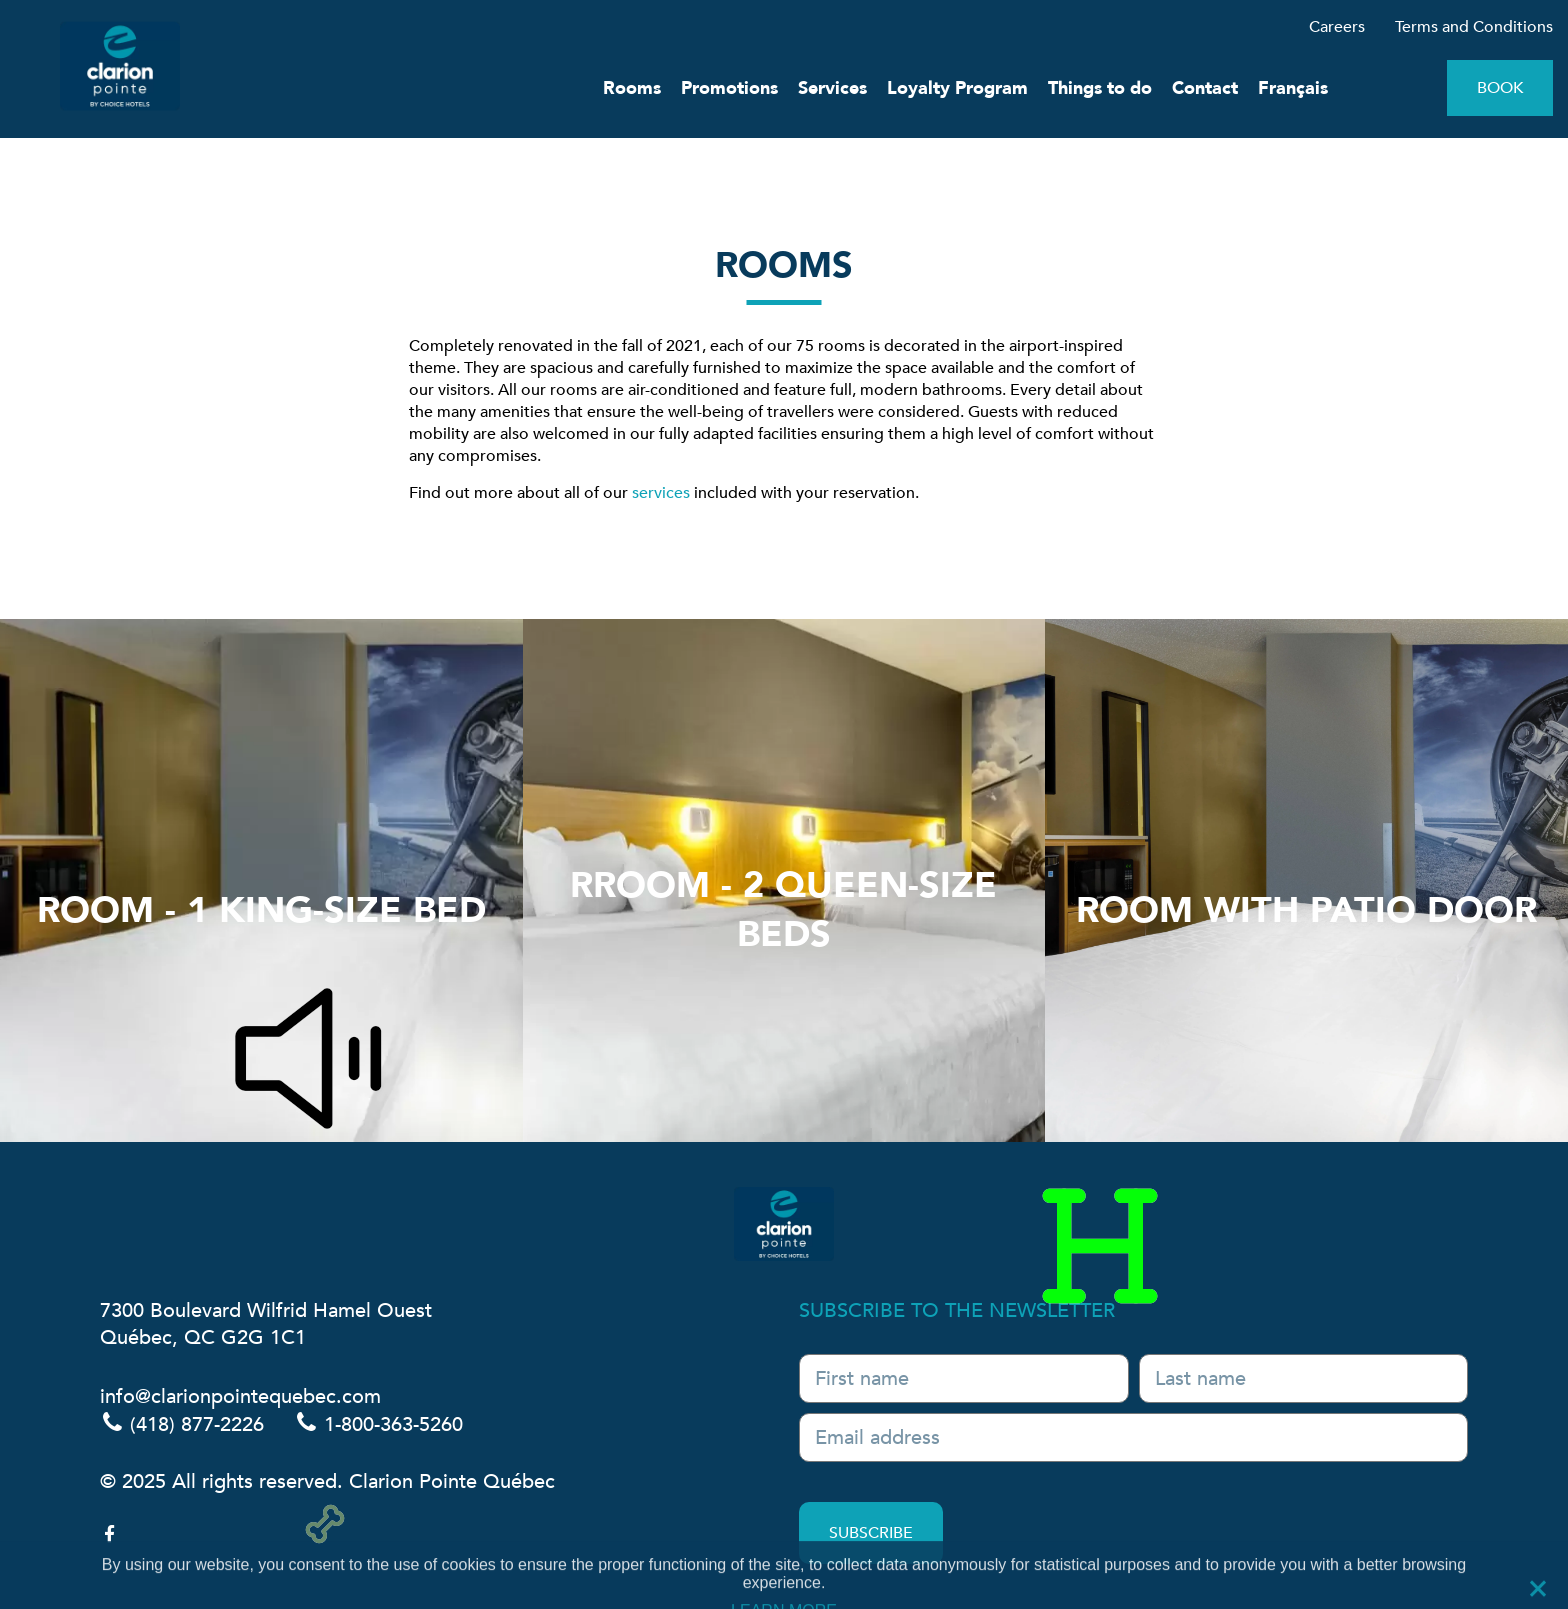 The height and width of the screenshot is (1609, 1568). Describe the element at coordinates (1100, 1246) in the screenshot. I see `apply heading format to selected text` at that location.